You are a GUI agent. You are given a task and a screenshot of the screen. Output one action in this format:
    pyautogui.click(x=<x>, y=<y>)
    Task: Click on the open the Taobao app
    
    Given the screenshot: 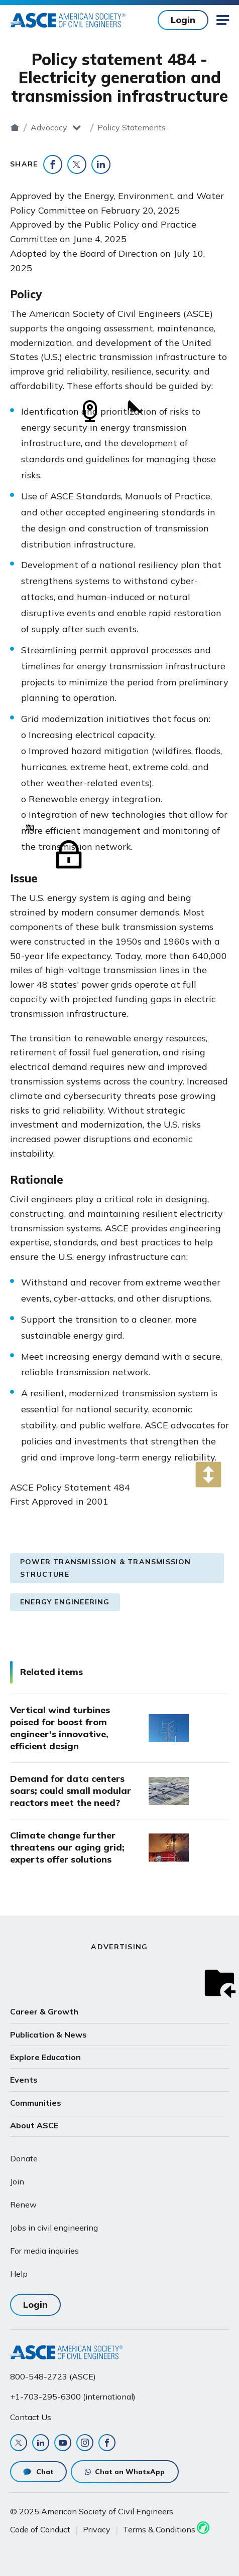 What is the action you would take?
    pyautogui.click(x=30, y=828)
    